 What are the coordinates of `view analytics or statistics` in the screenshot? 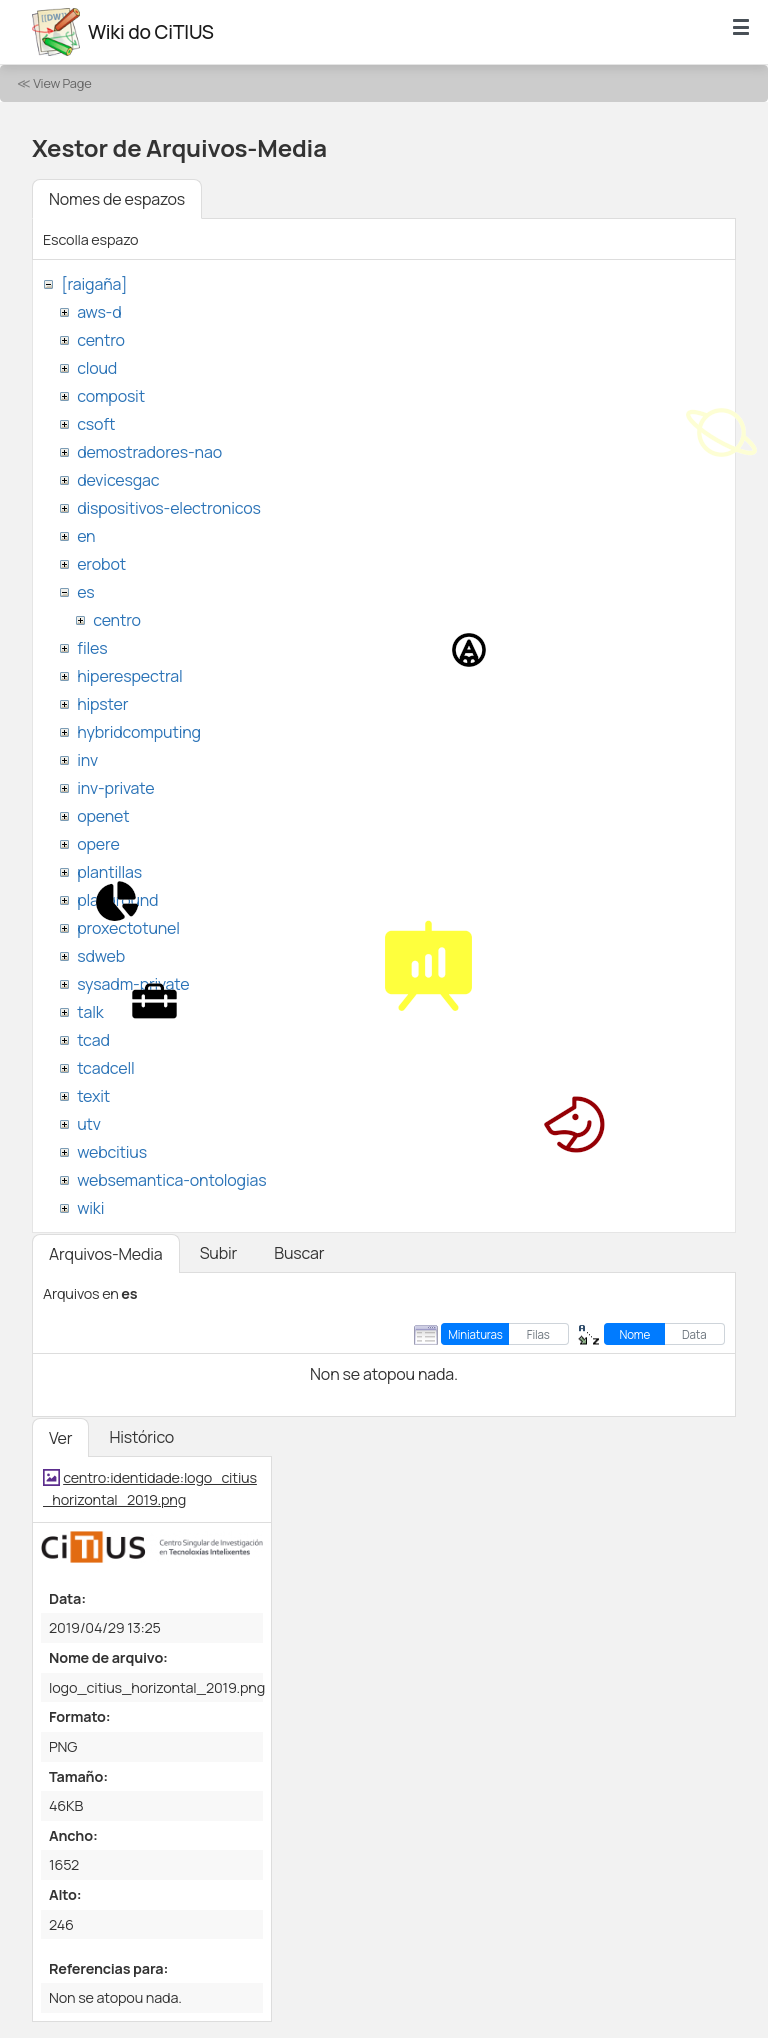 It's located at (116, 901).